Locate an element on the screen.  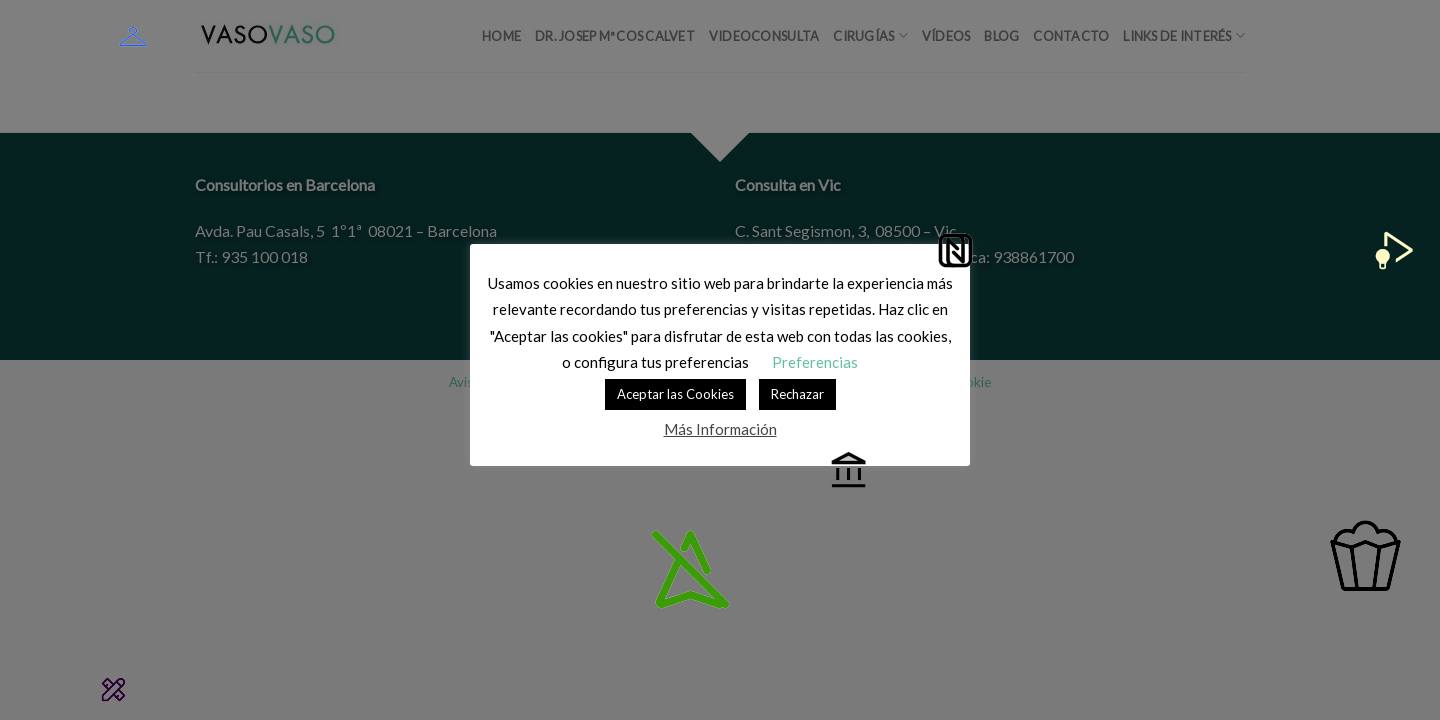
access settings or configuration options is located at coordinates (113, 689).